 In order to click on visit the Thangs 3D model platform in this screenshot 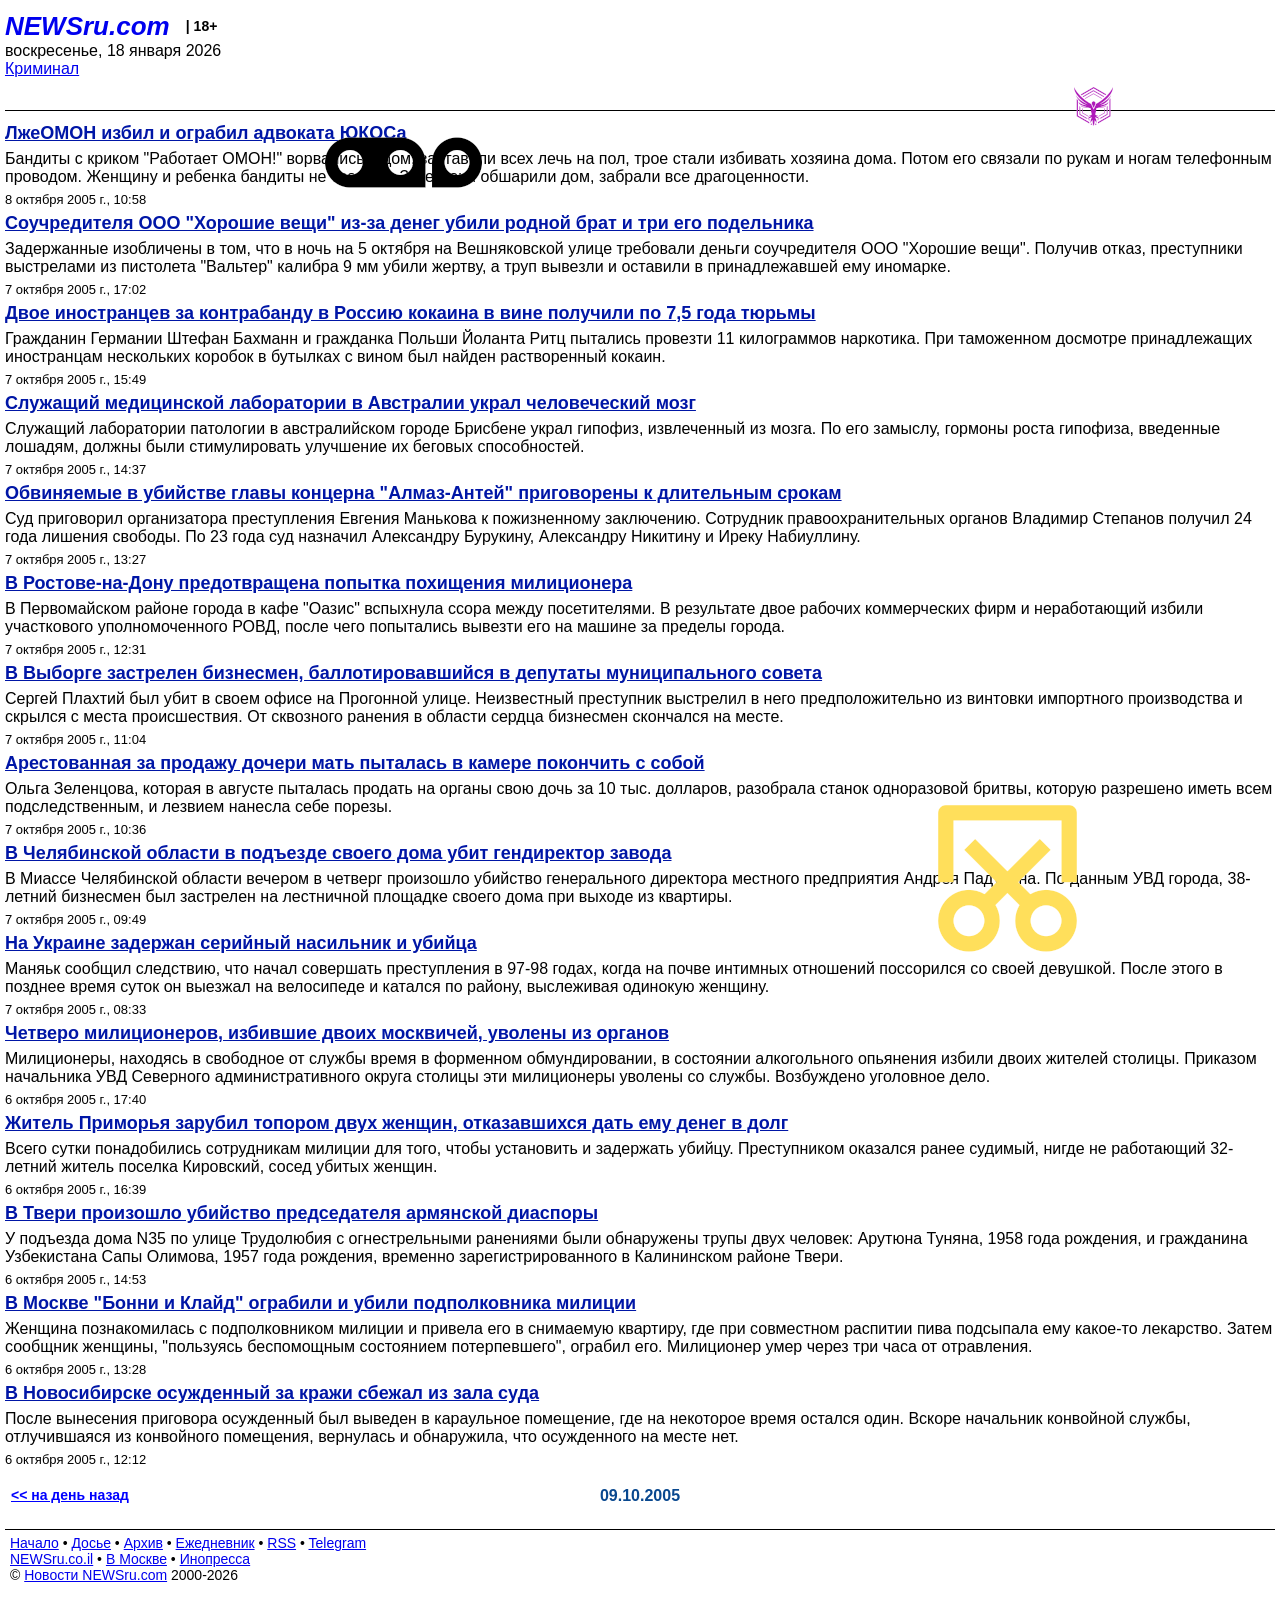, I will do `click(403, 162)`.